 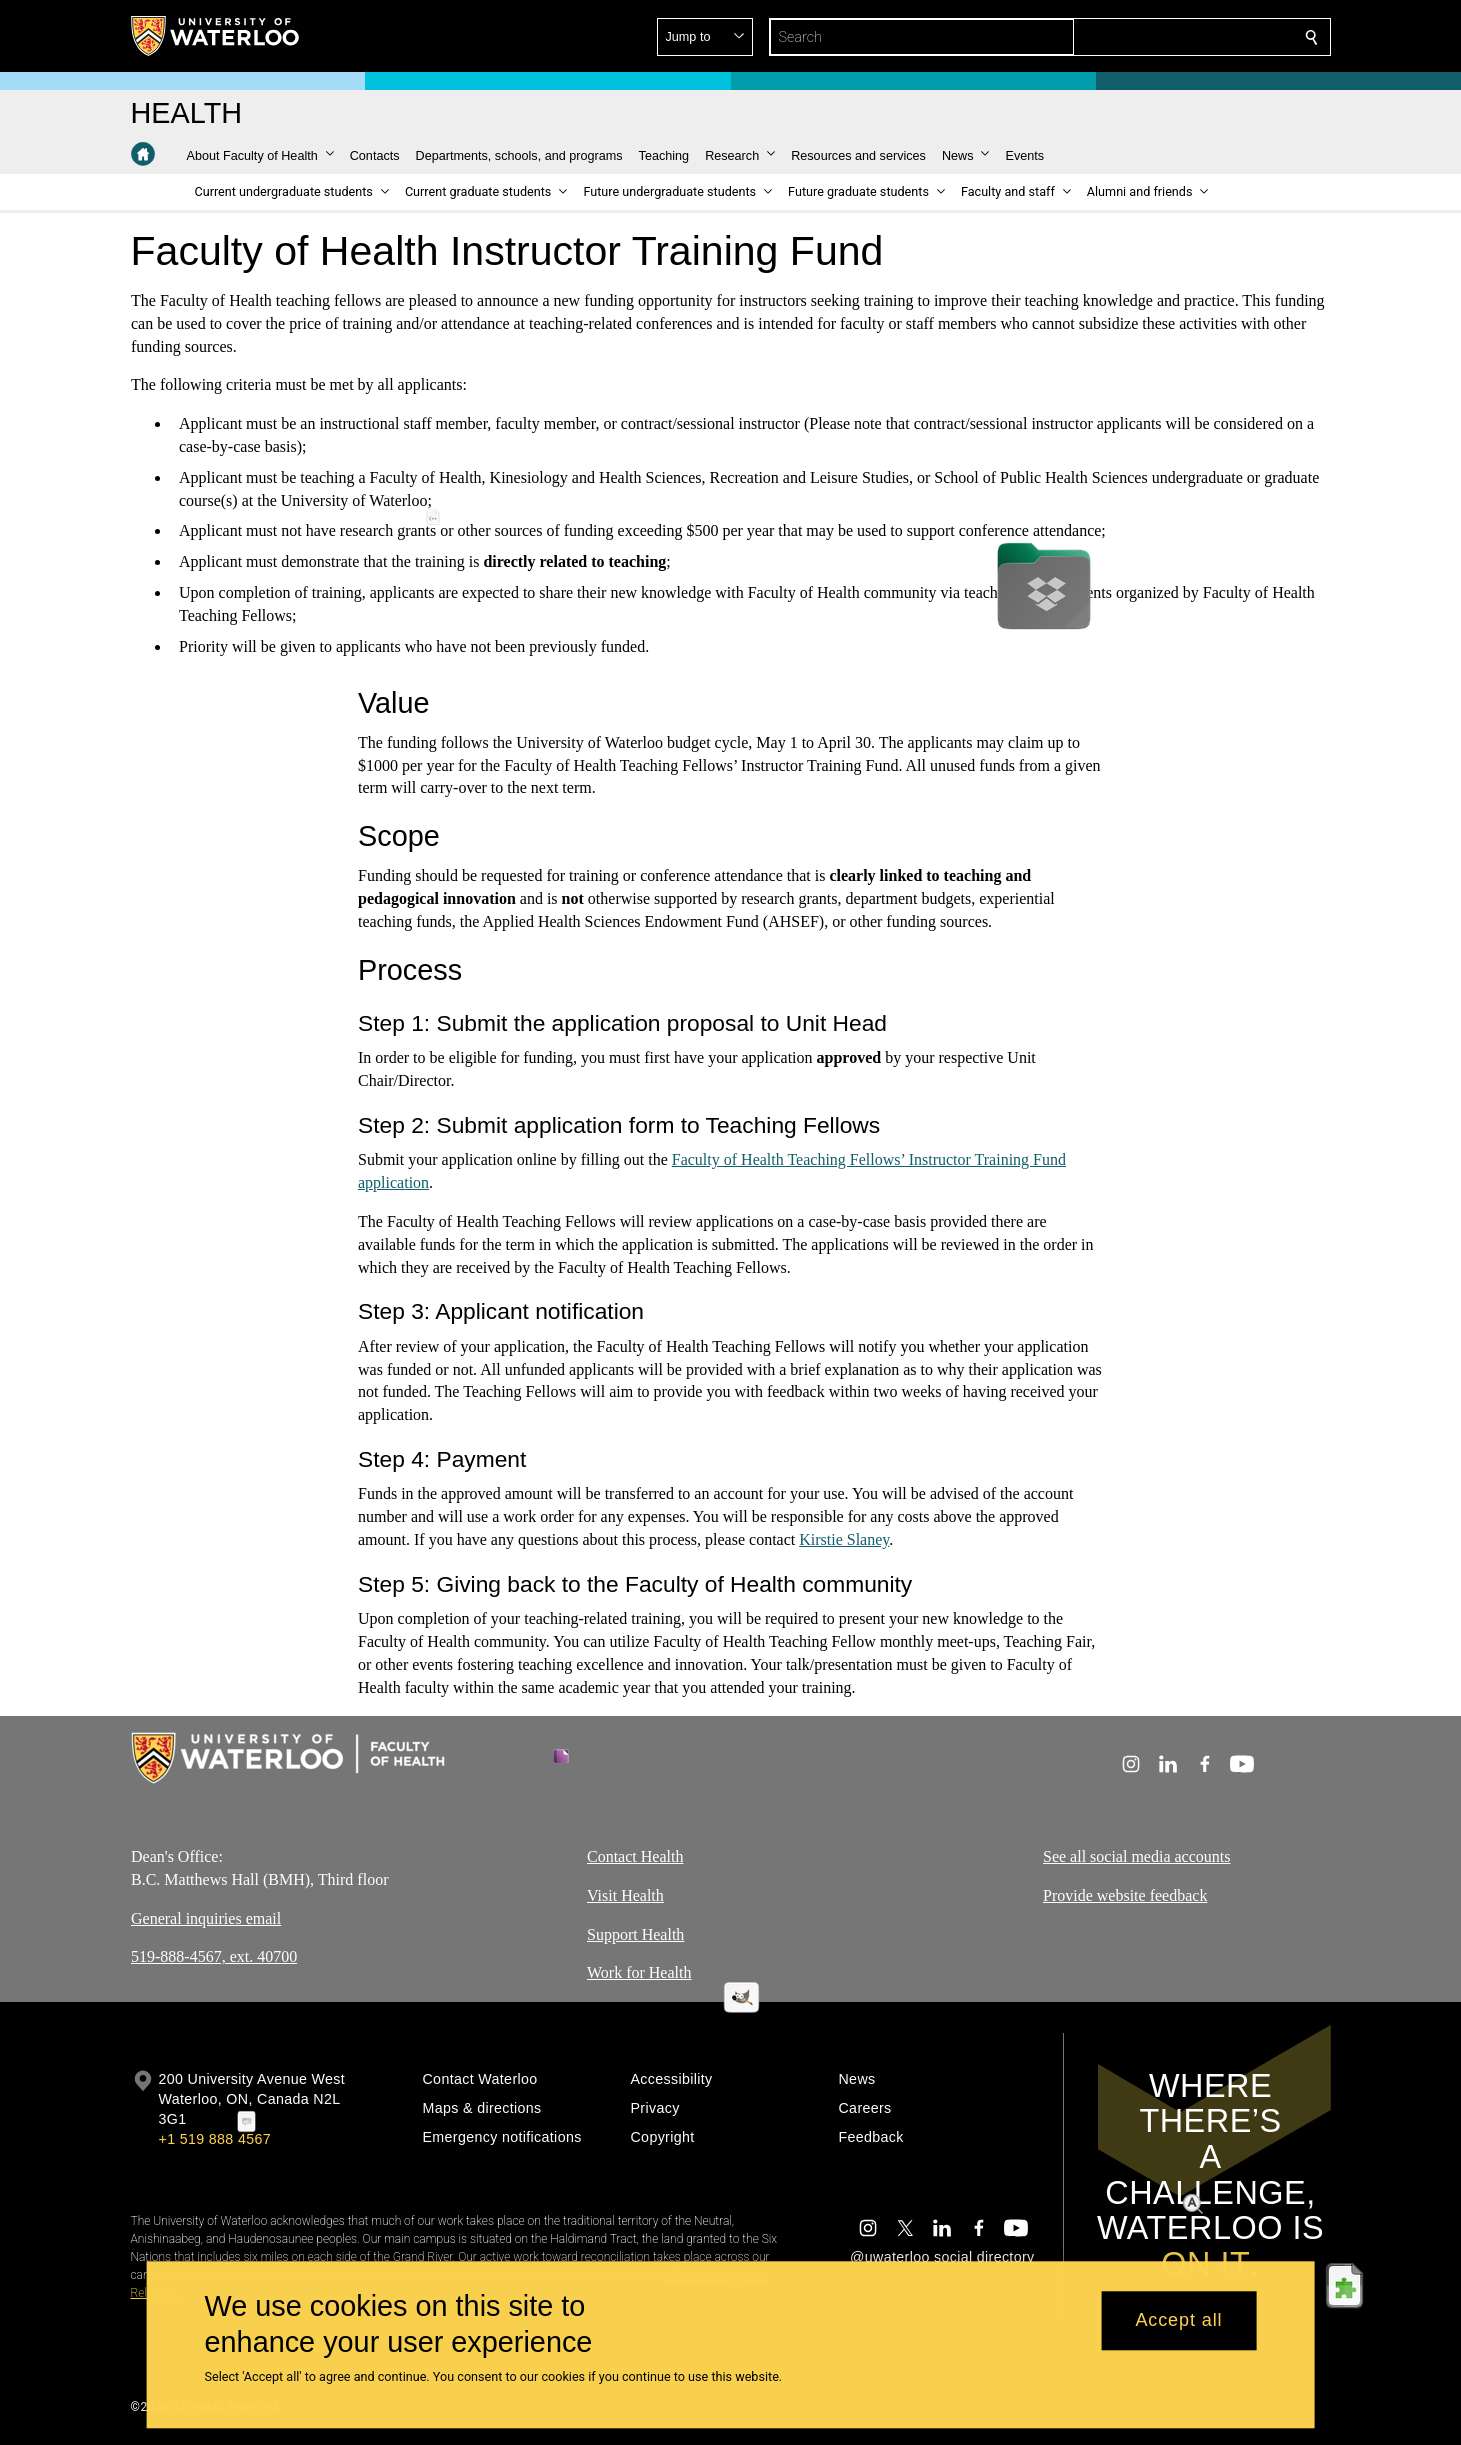 What do you see at coordinates (741, 1996) in the screenshot?
I see `open a GIMP project file` at bounding box center [741, 1996].